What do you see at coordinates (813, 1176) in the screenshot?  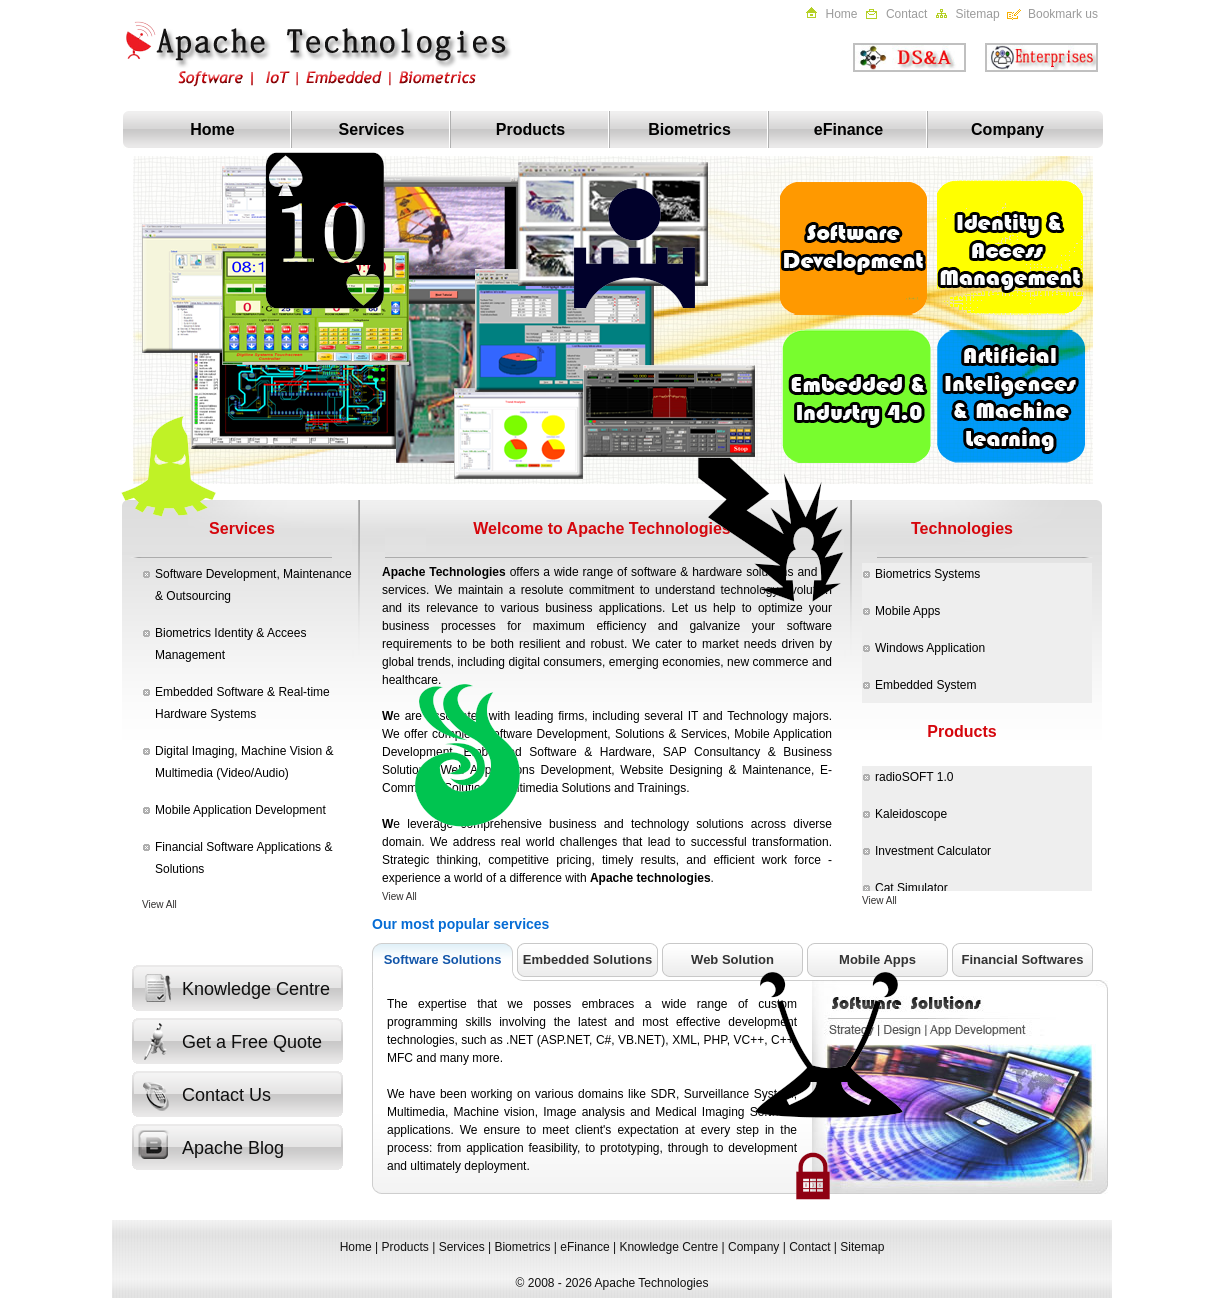 I see `set or manage a security passcode` at bounding box center [813, 1176].